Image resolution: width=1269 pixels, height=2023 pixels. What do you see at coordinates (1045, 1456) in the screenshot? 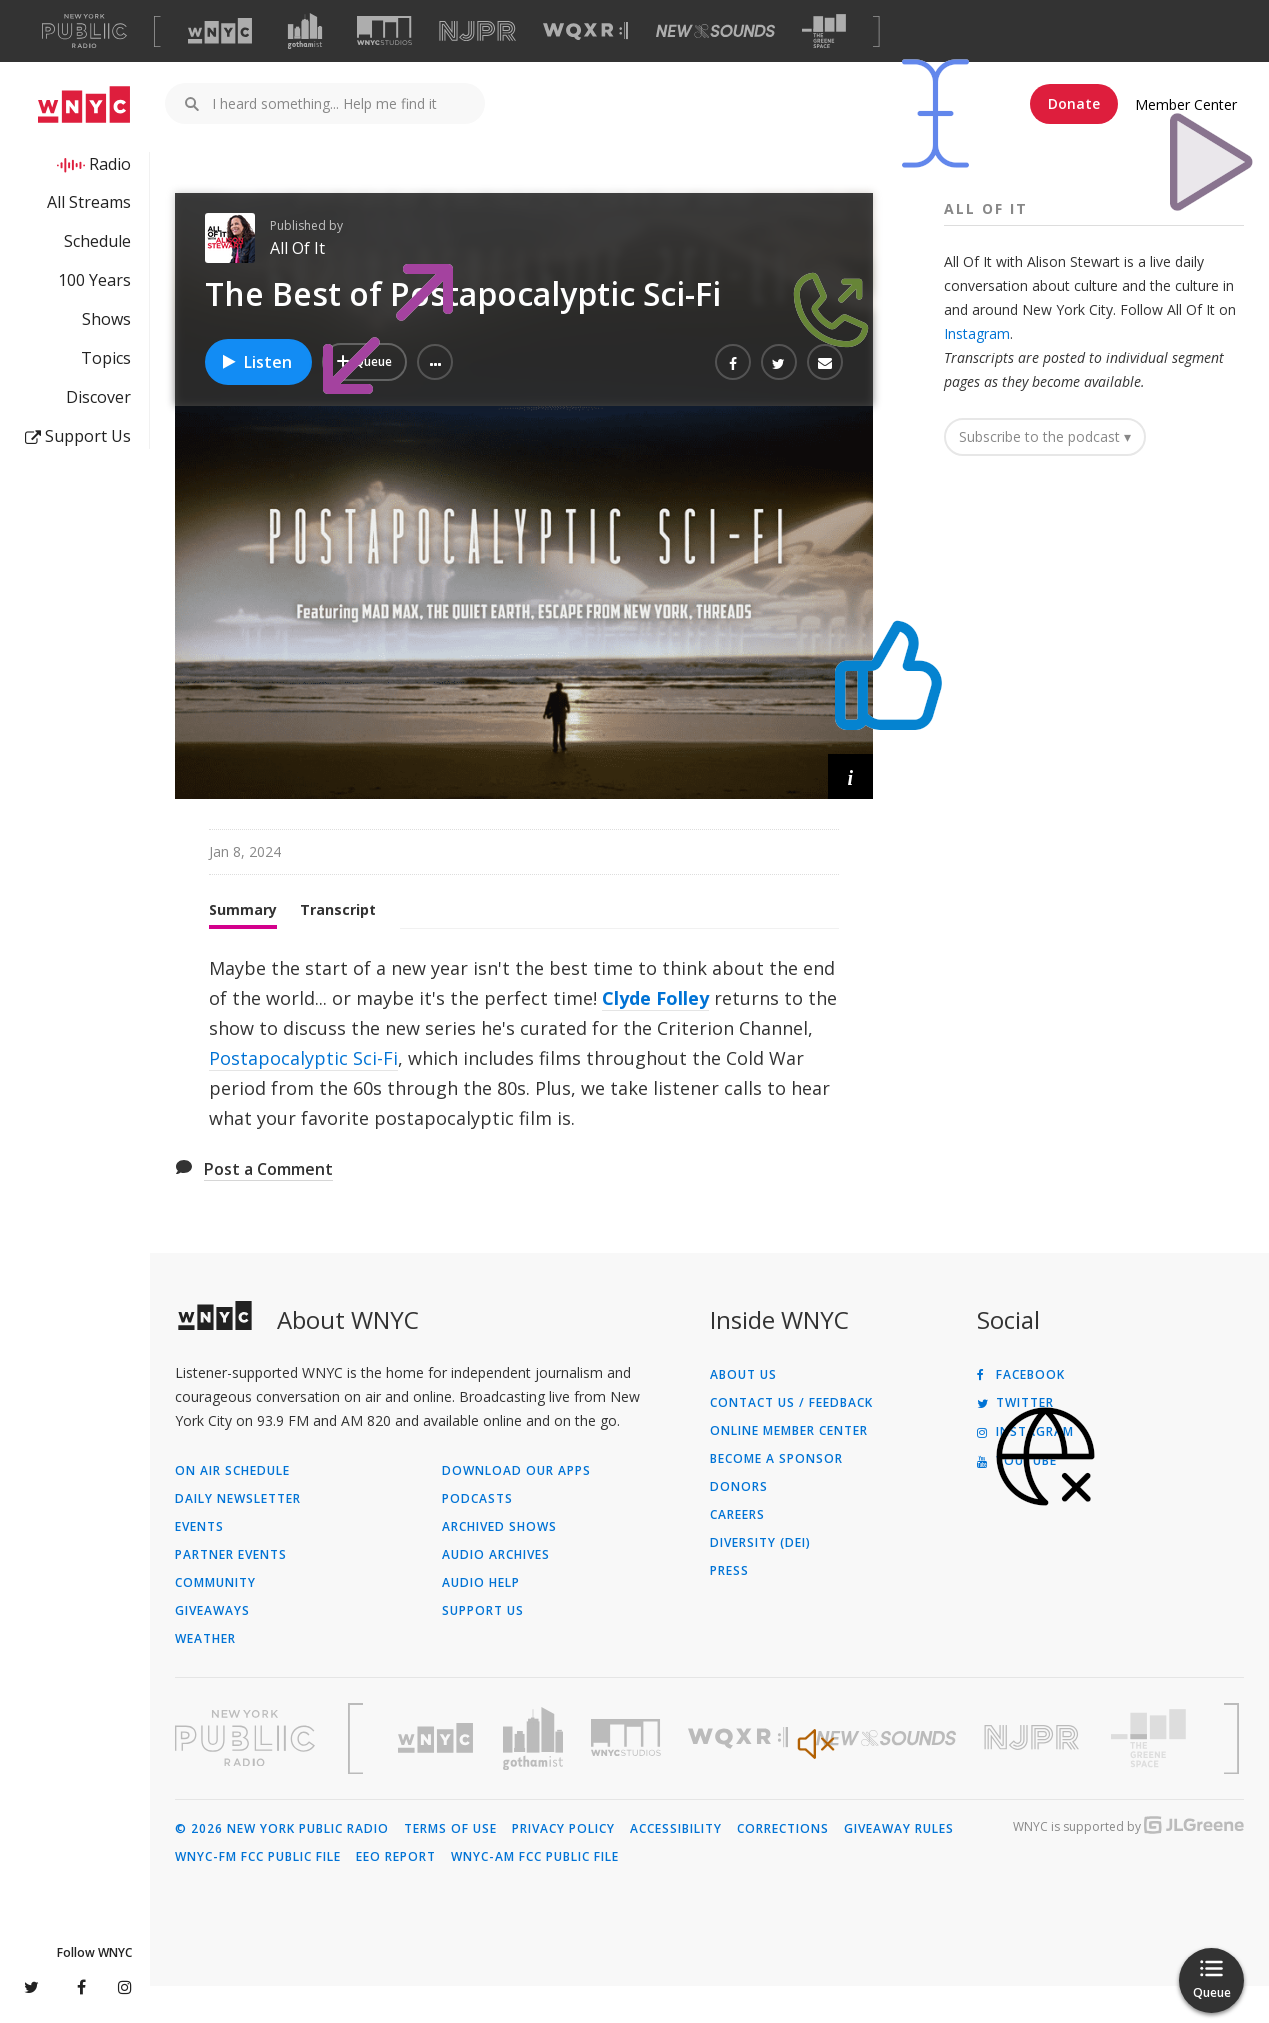
I see `no internet connection` at bounding box center [1045, 1456].